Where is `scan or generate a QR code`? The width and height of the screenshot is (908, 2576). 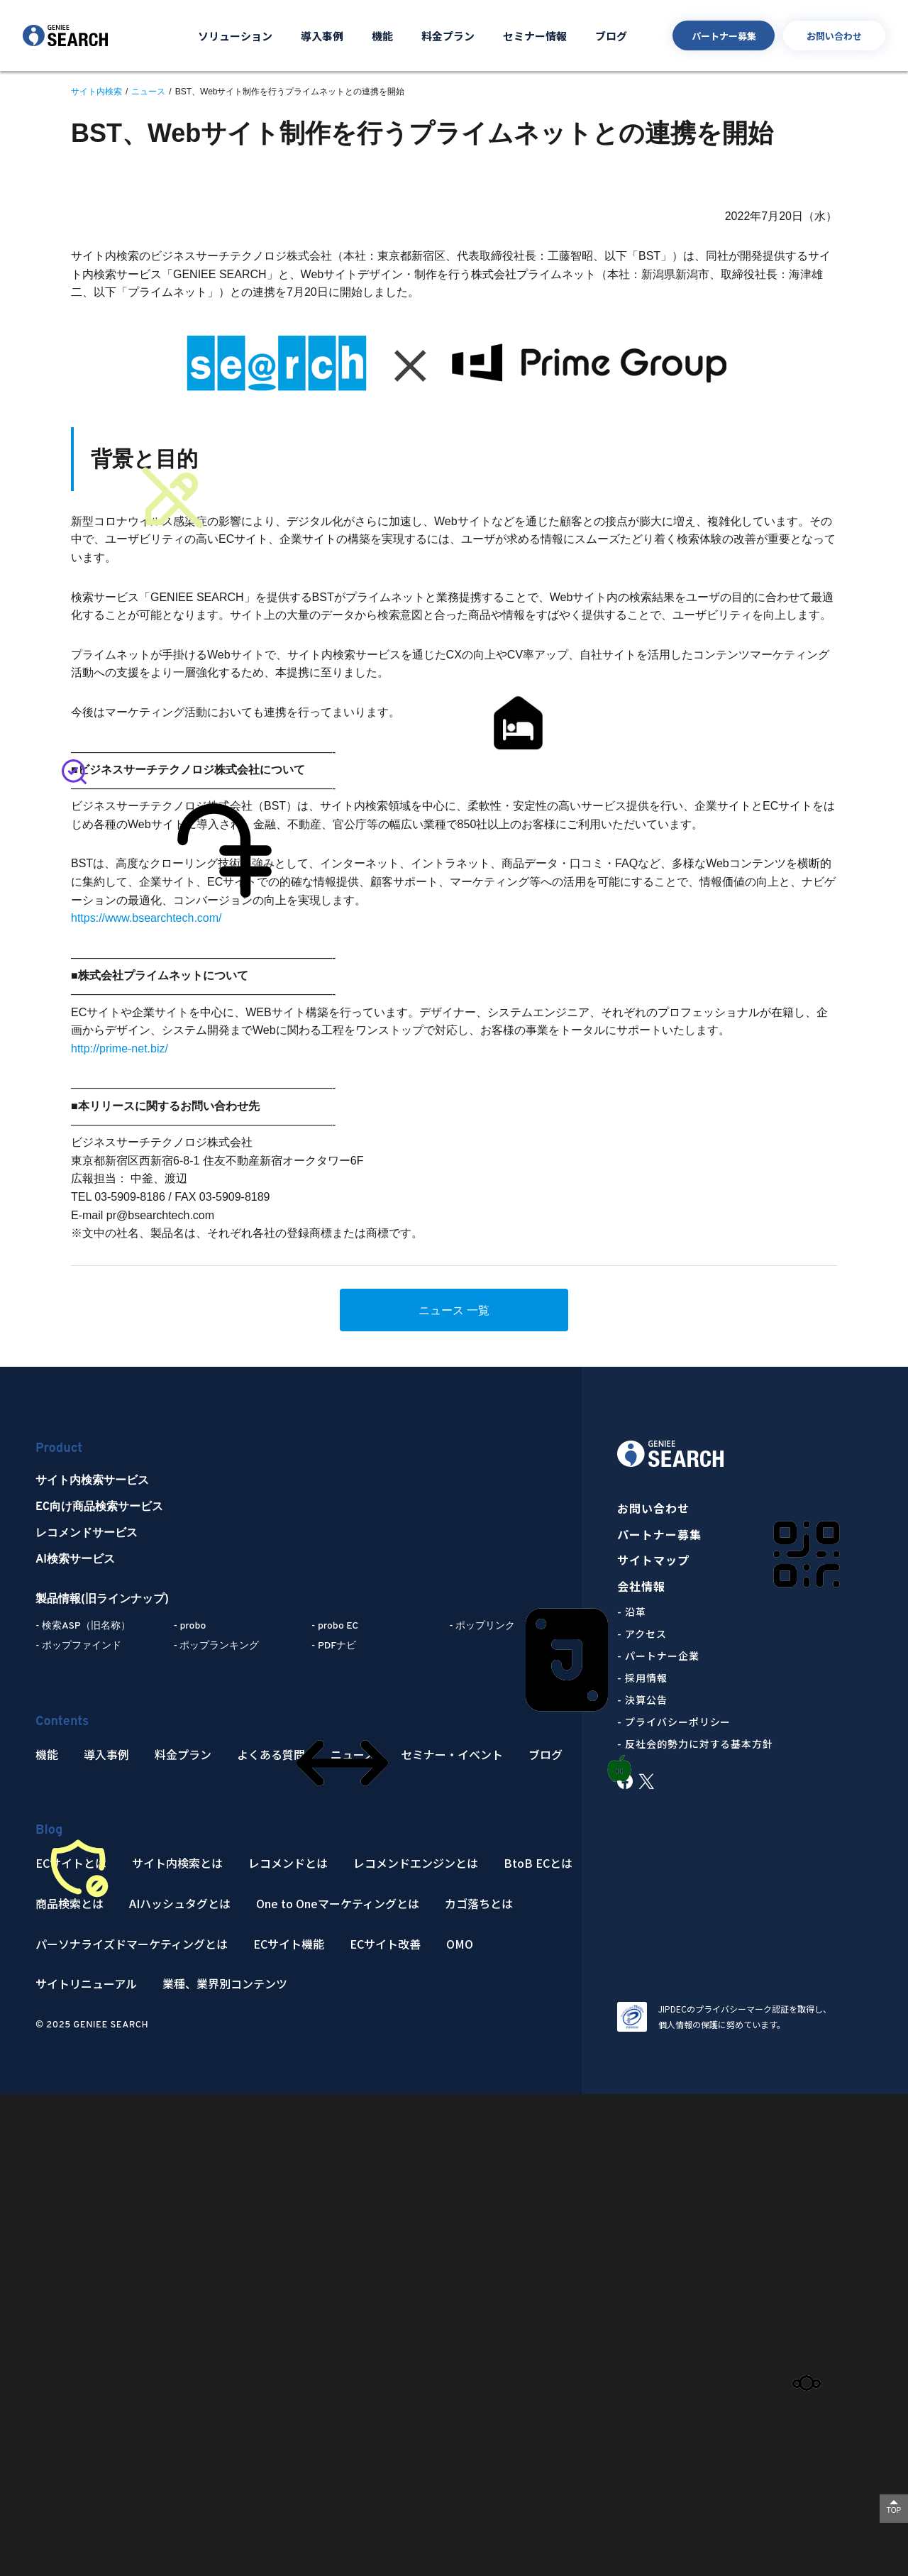 scan or generate a QR code is located at coordinates (807, 1554).